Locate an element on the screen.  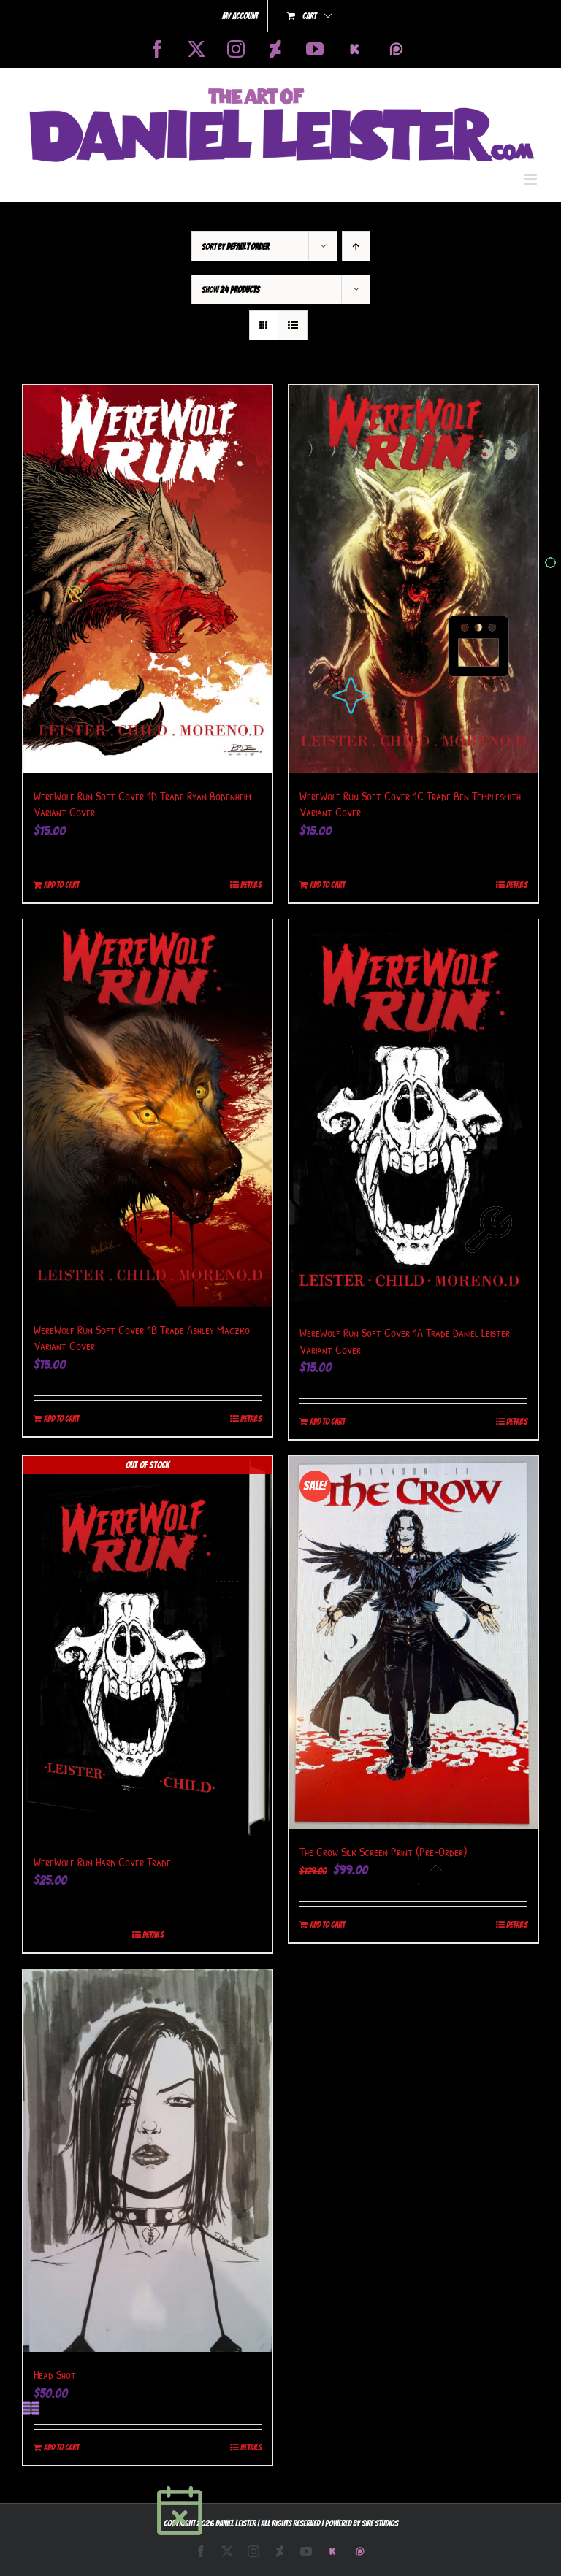
present to all participants is located at coordinates (436, 1871).